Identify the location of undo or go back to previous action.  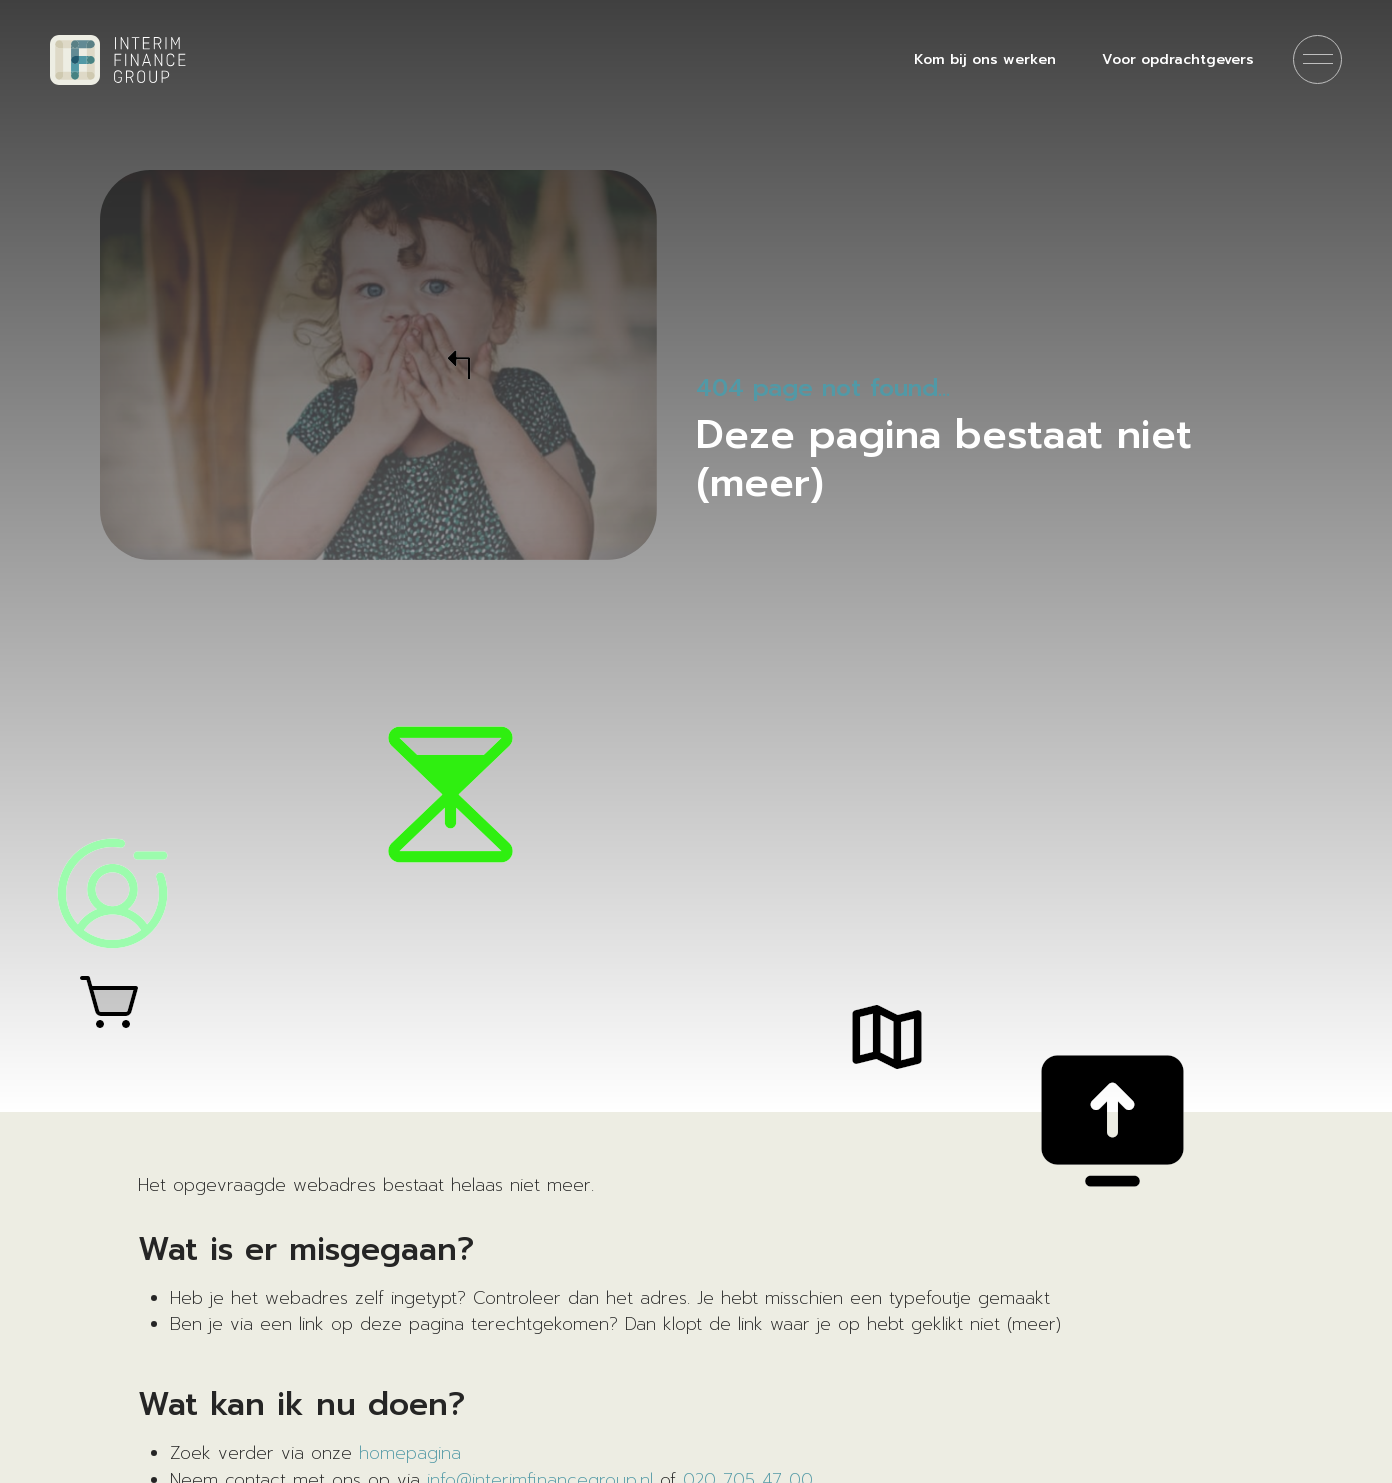
(460, 365).